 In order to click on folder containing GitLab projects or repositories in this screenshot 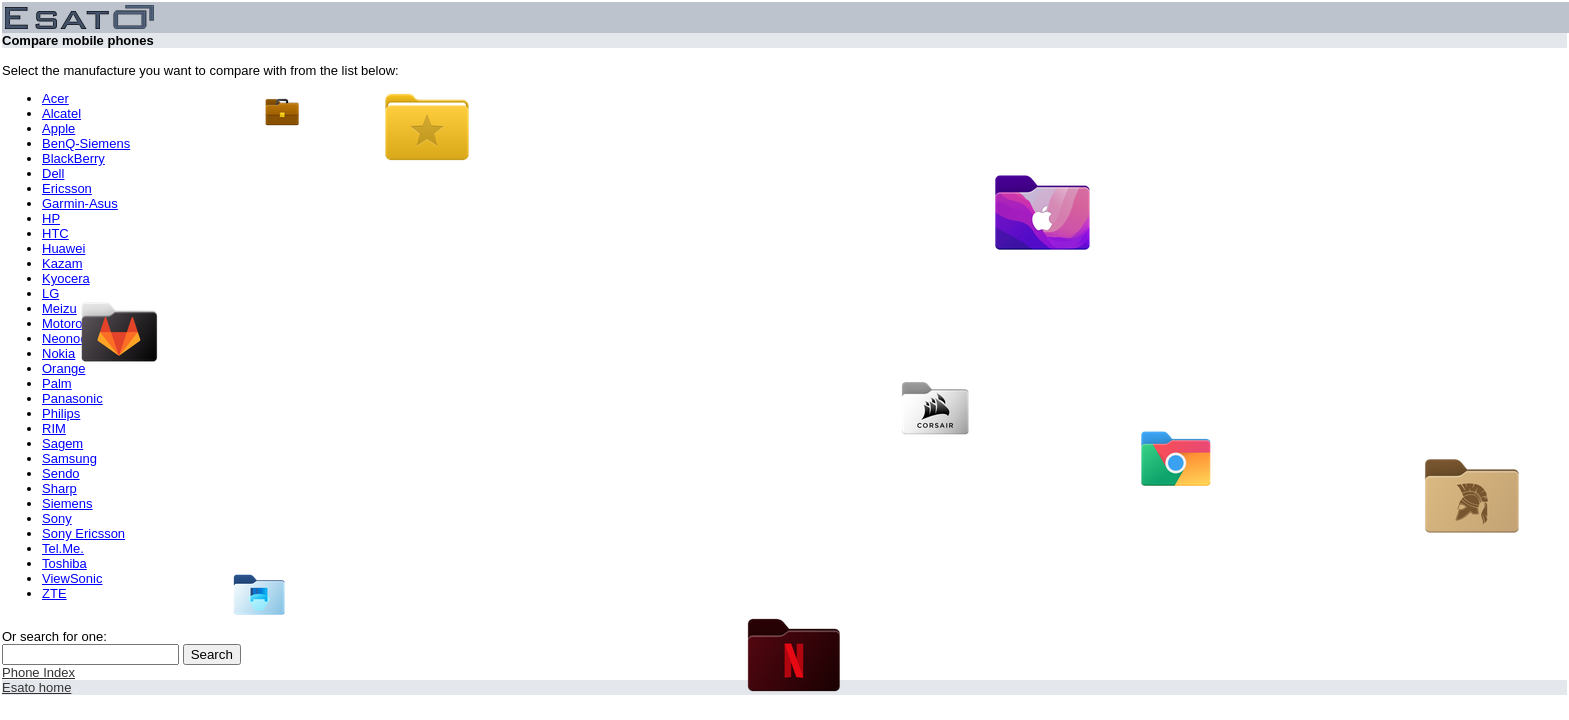, I will do `click(119, 334)`.